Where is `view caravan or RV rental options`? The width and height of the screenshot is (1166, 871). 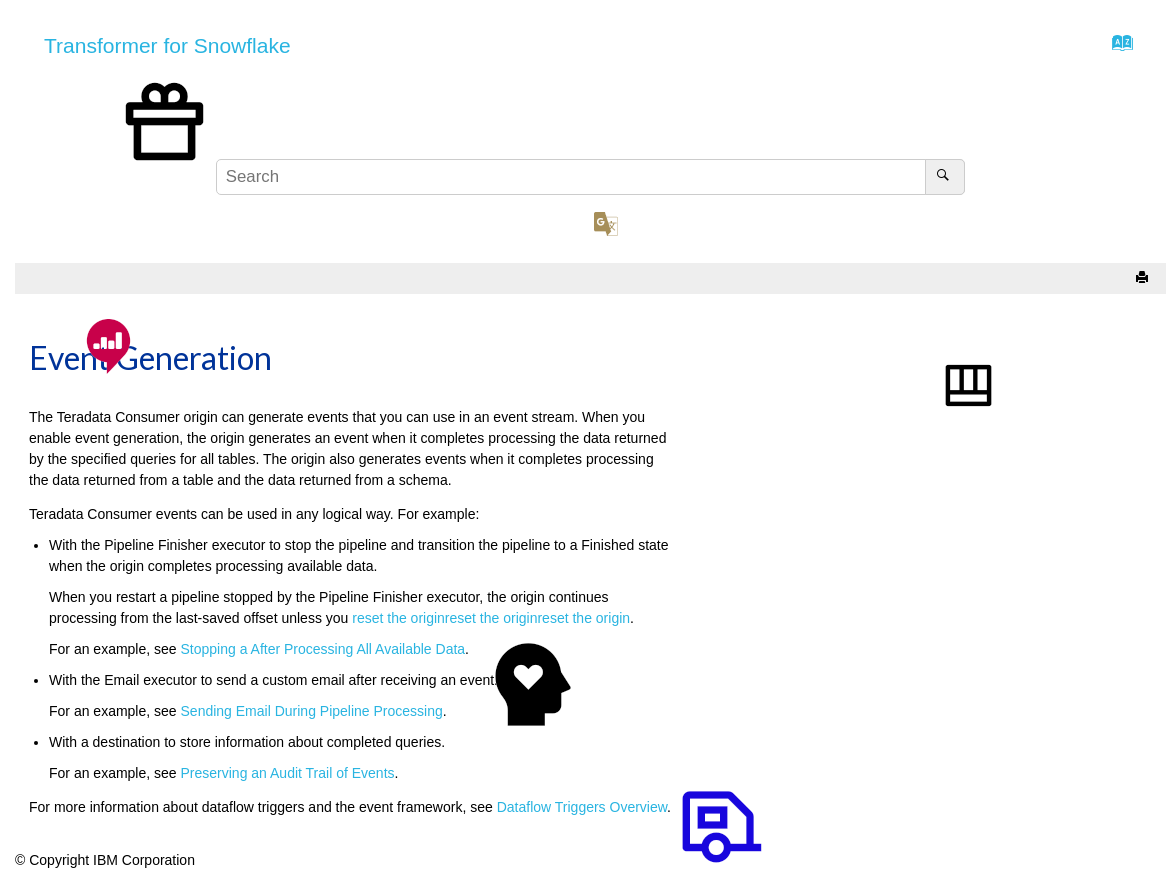
view caravan or RV rental options is located at coordinates (720, 825).